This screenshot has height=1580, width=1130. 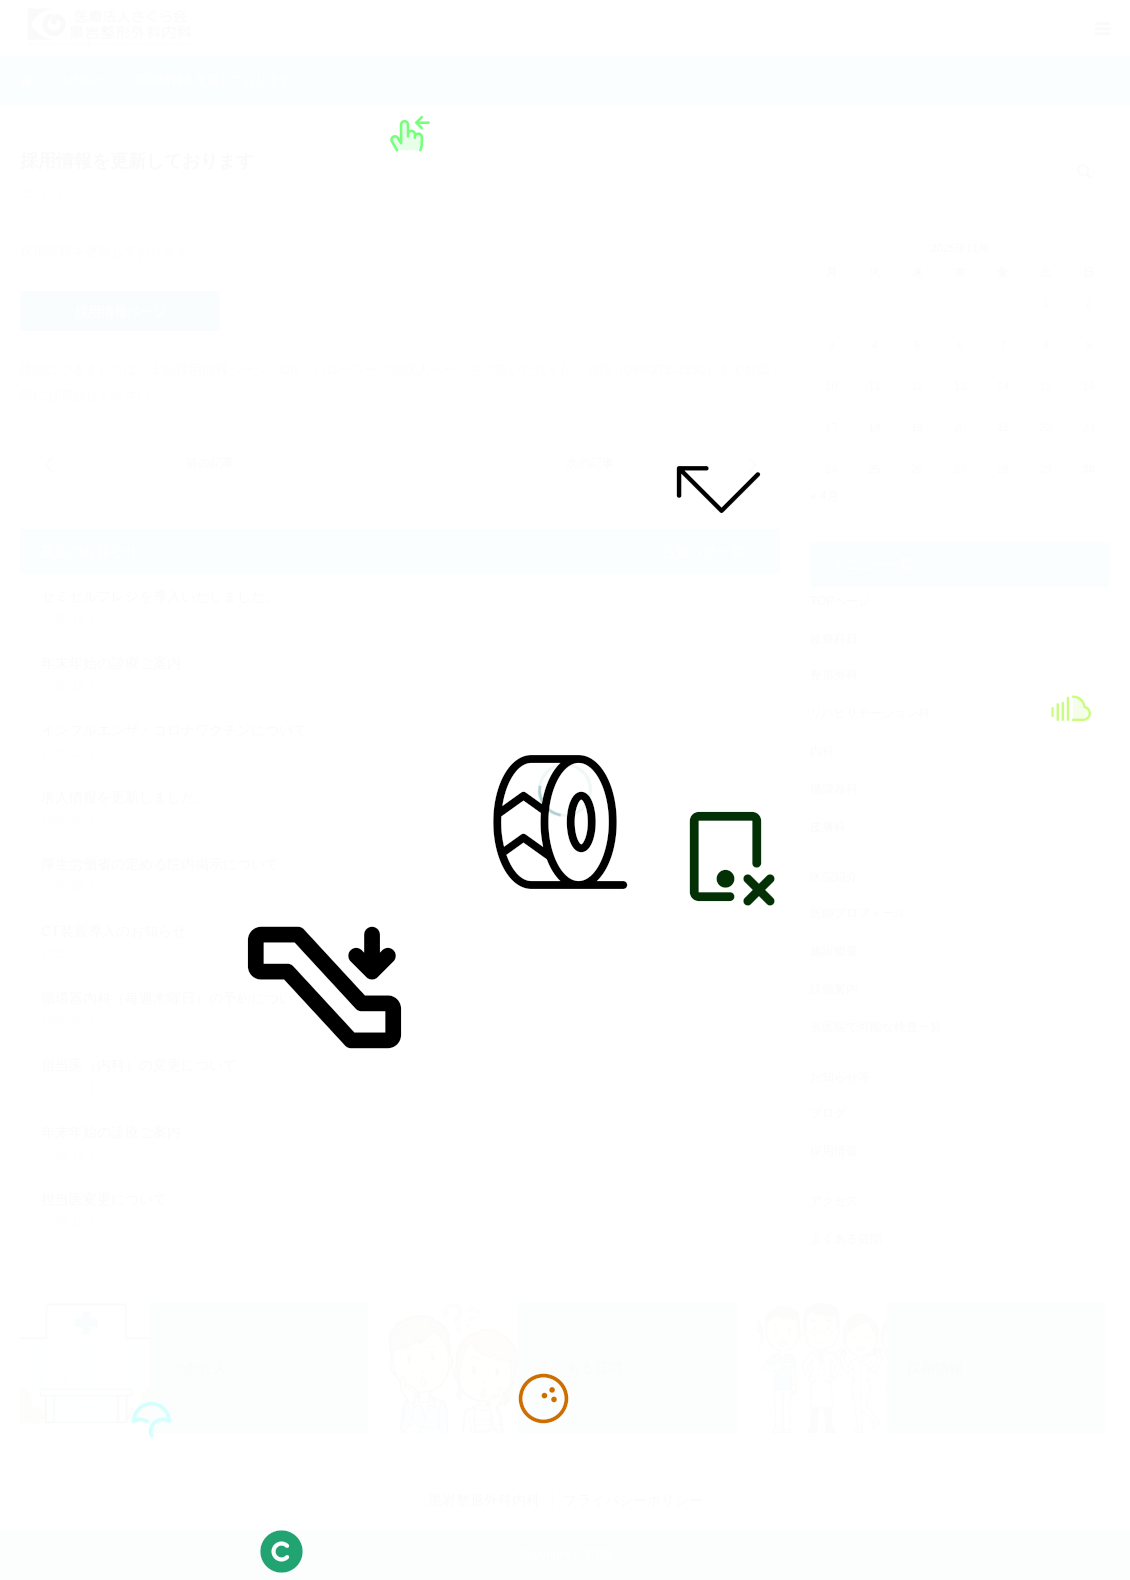 I want to click on indicates escalator going down, so click(x=324, y=987).